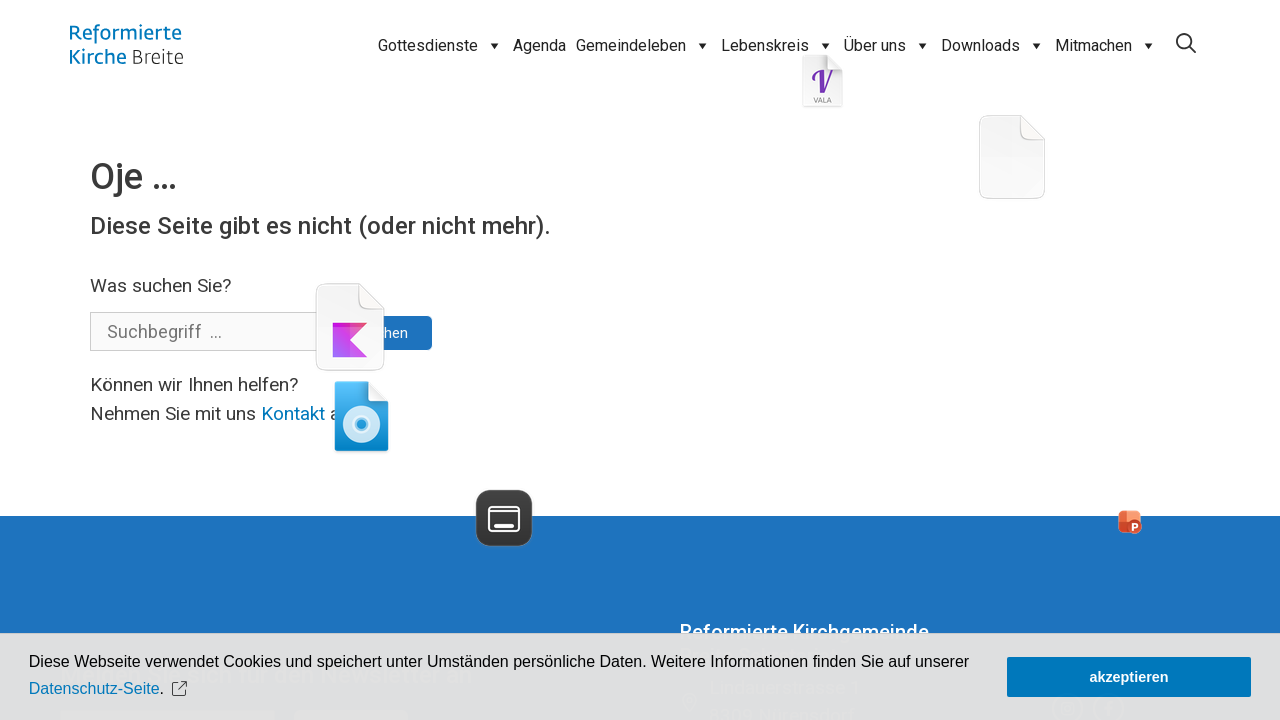  Describe the element at coordinates (1129, 521) in the screenshot. I see `open Microsoft PowerPoint` at that location.